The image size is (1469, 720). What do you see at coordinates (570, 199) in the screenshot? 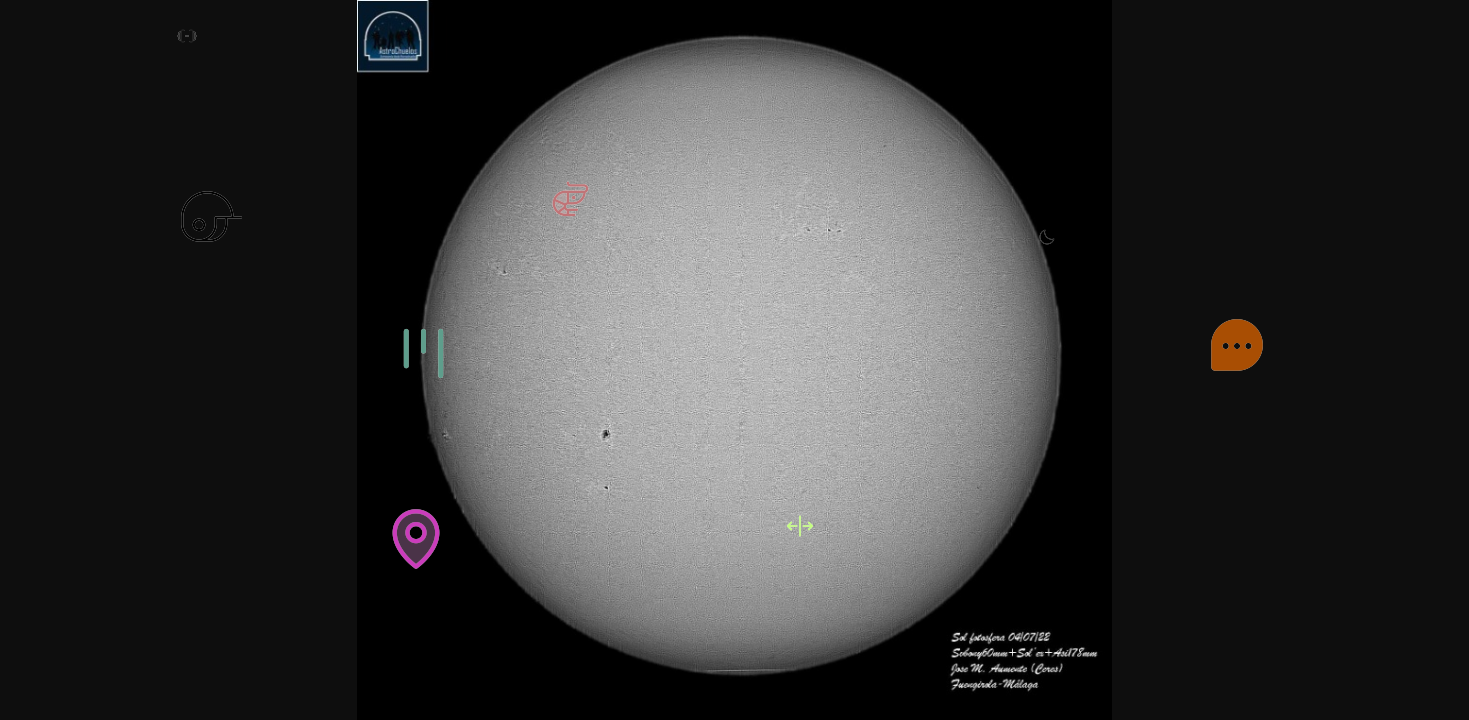
I see `indicates seafood or shellfish menu category` at bounding box center [570, 199].